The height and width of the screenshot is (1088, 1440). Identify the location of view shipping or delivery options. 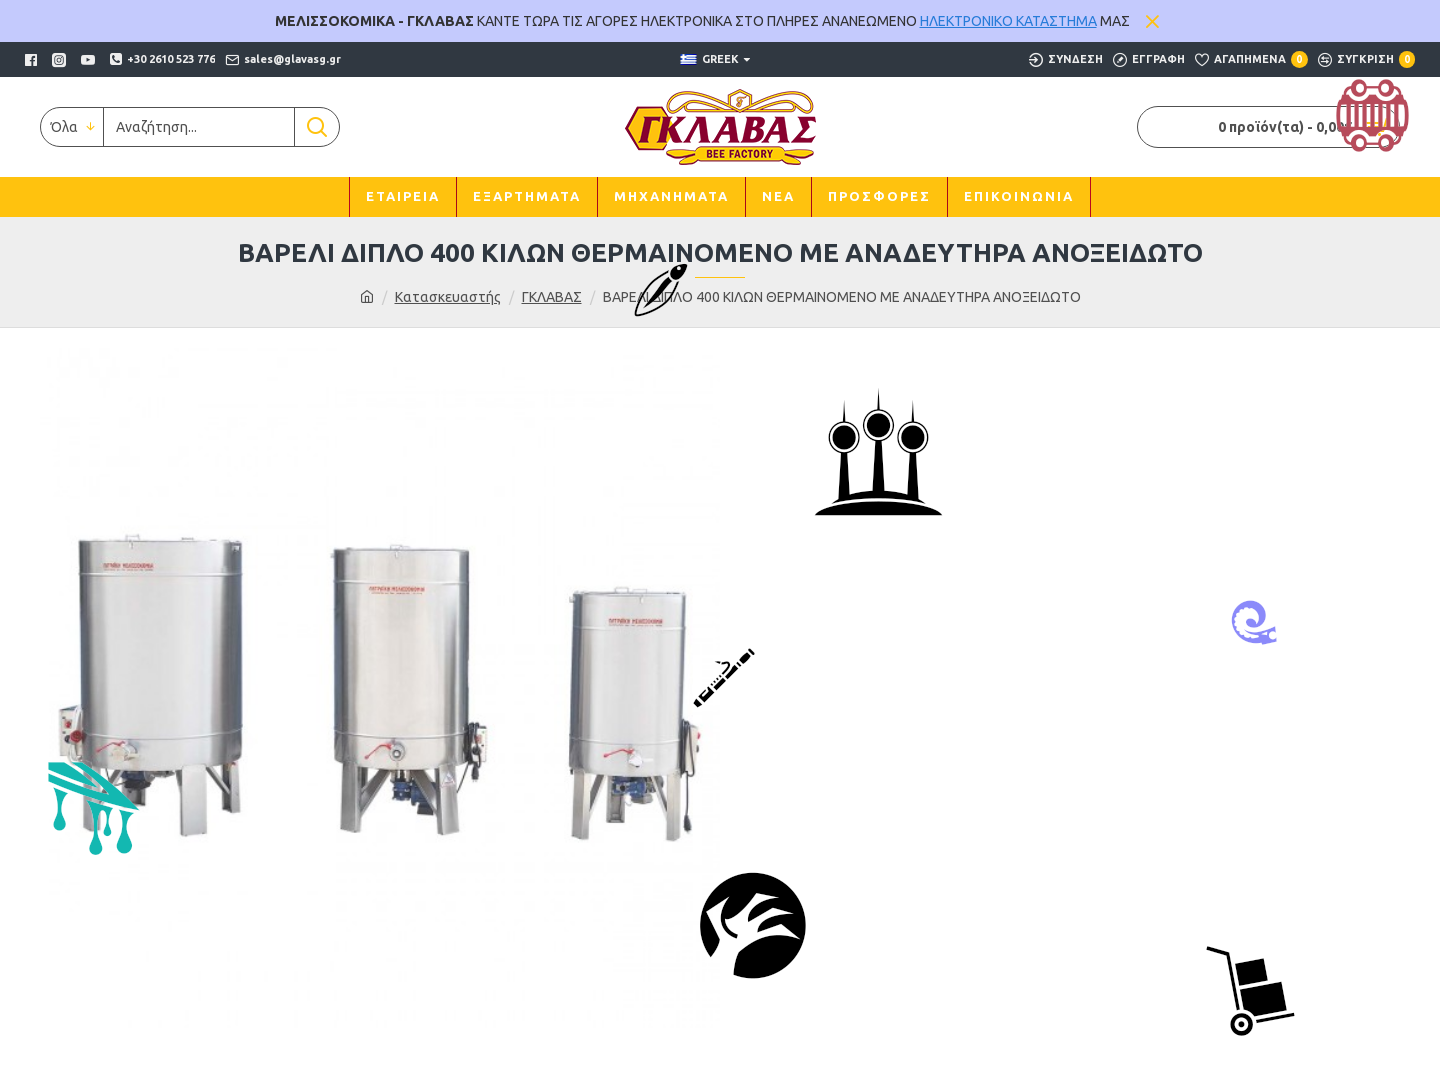
(1252, 987).